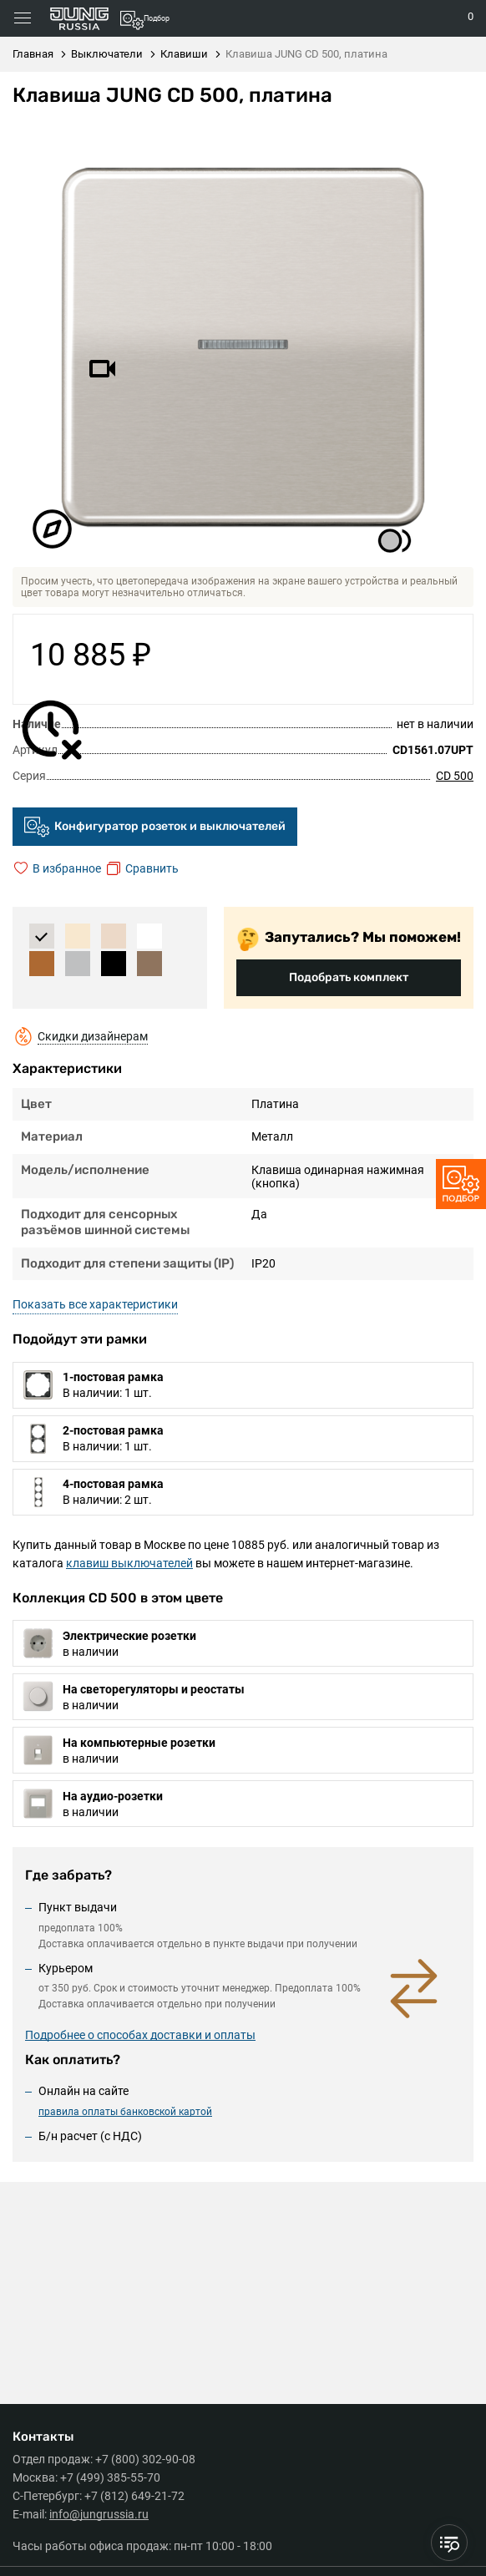  What do you see at coordinates (50, 728) in the screenshot?
I see `cancel a scheduled event or timer` at bounding box center [50, 728].